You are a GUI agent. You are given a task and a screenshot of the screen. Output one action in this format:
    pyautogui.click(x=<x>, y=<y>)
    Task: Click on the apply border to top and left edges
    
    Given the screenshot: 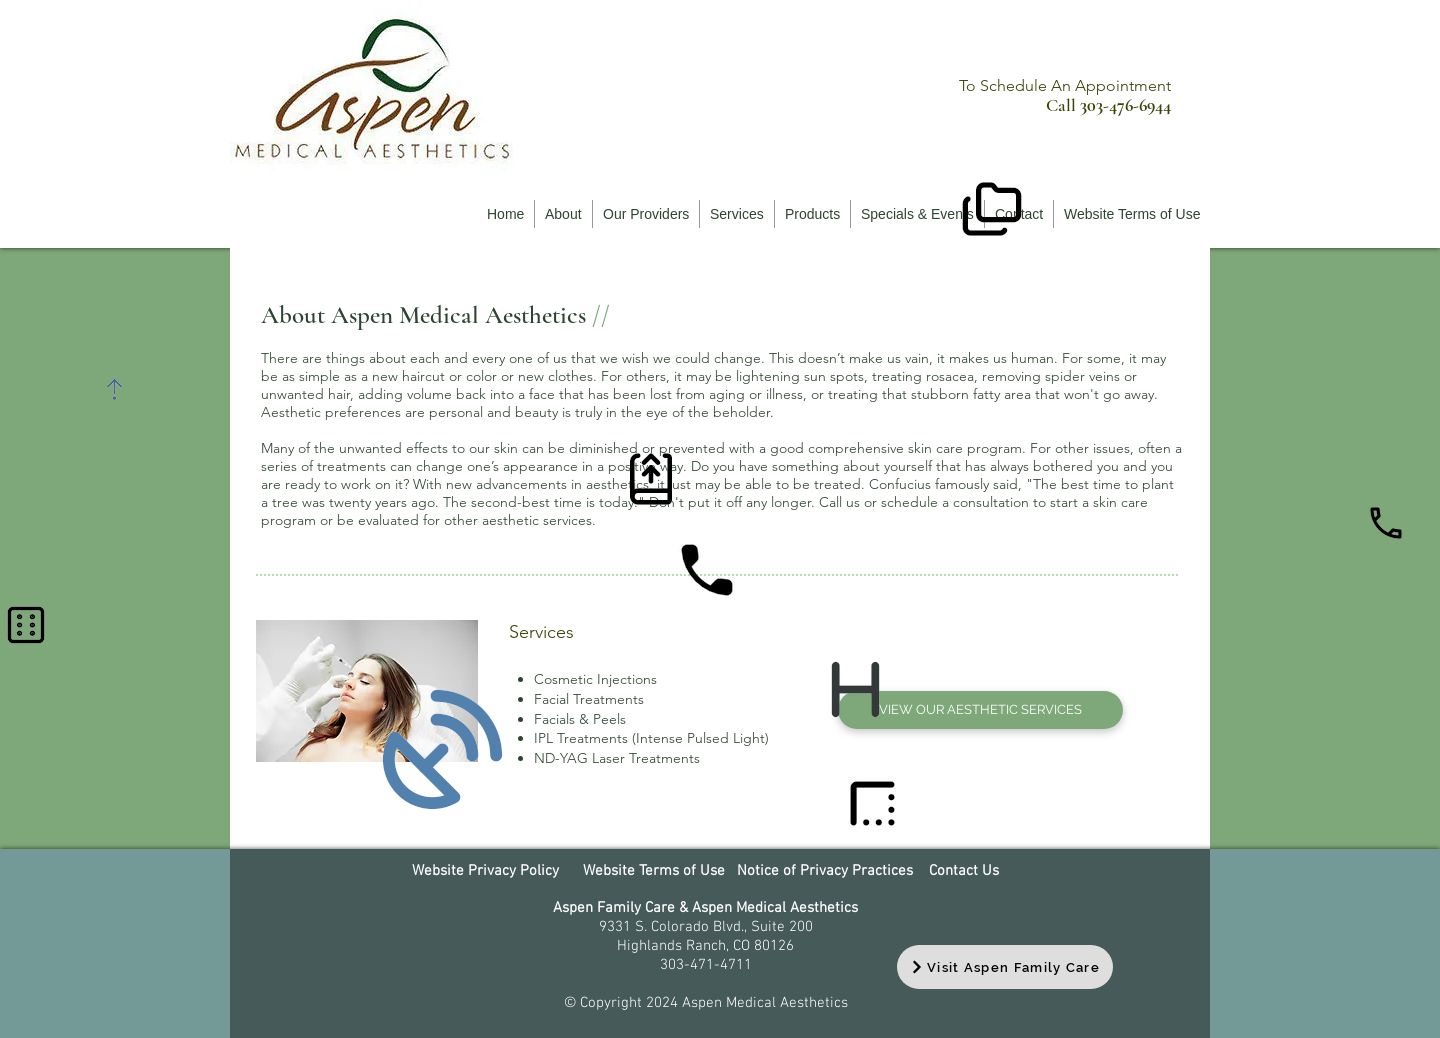 What is the action you would take?
    pyautogui.click(x=872, y=803)
    